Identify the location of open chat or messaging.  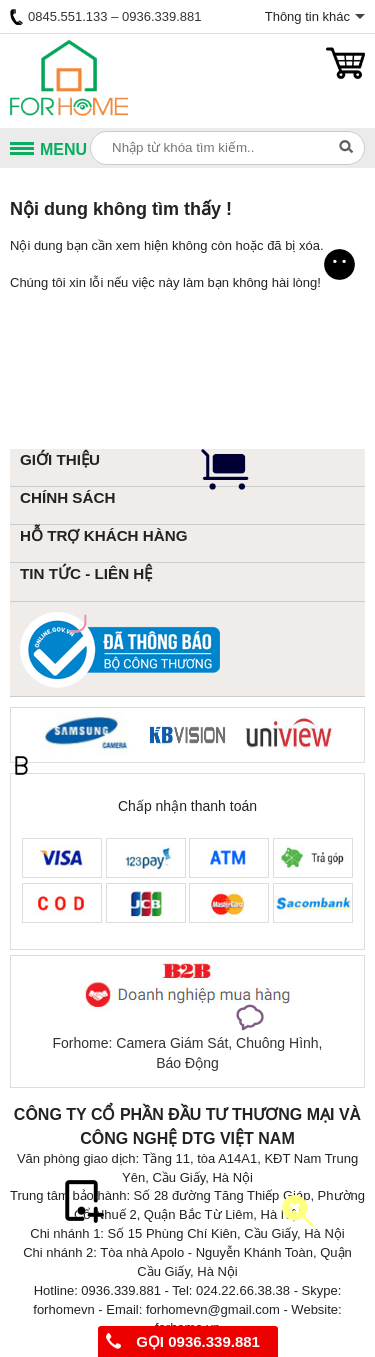
(249, 1017).